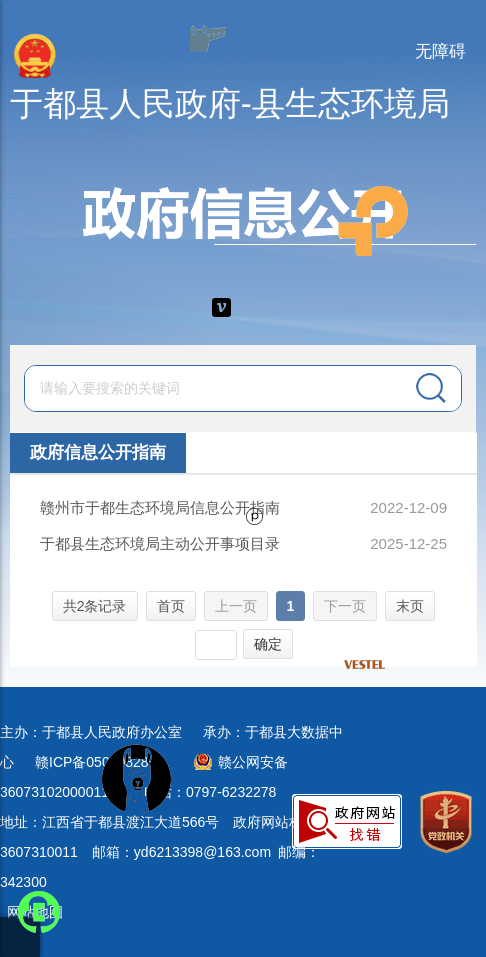  Describe the element at coordinates (254, 516) in the screenshot. I see `planet logo` at that location.